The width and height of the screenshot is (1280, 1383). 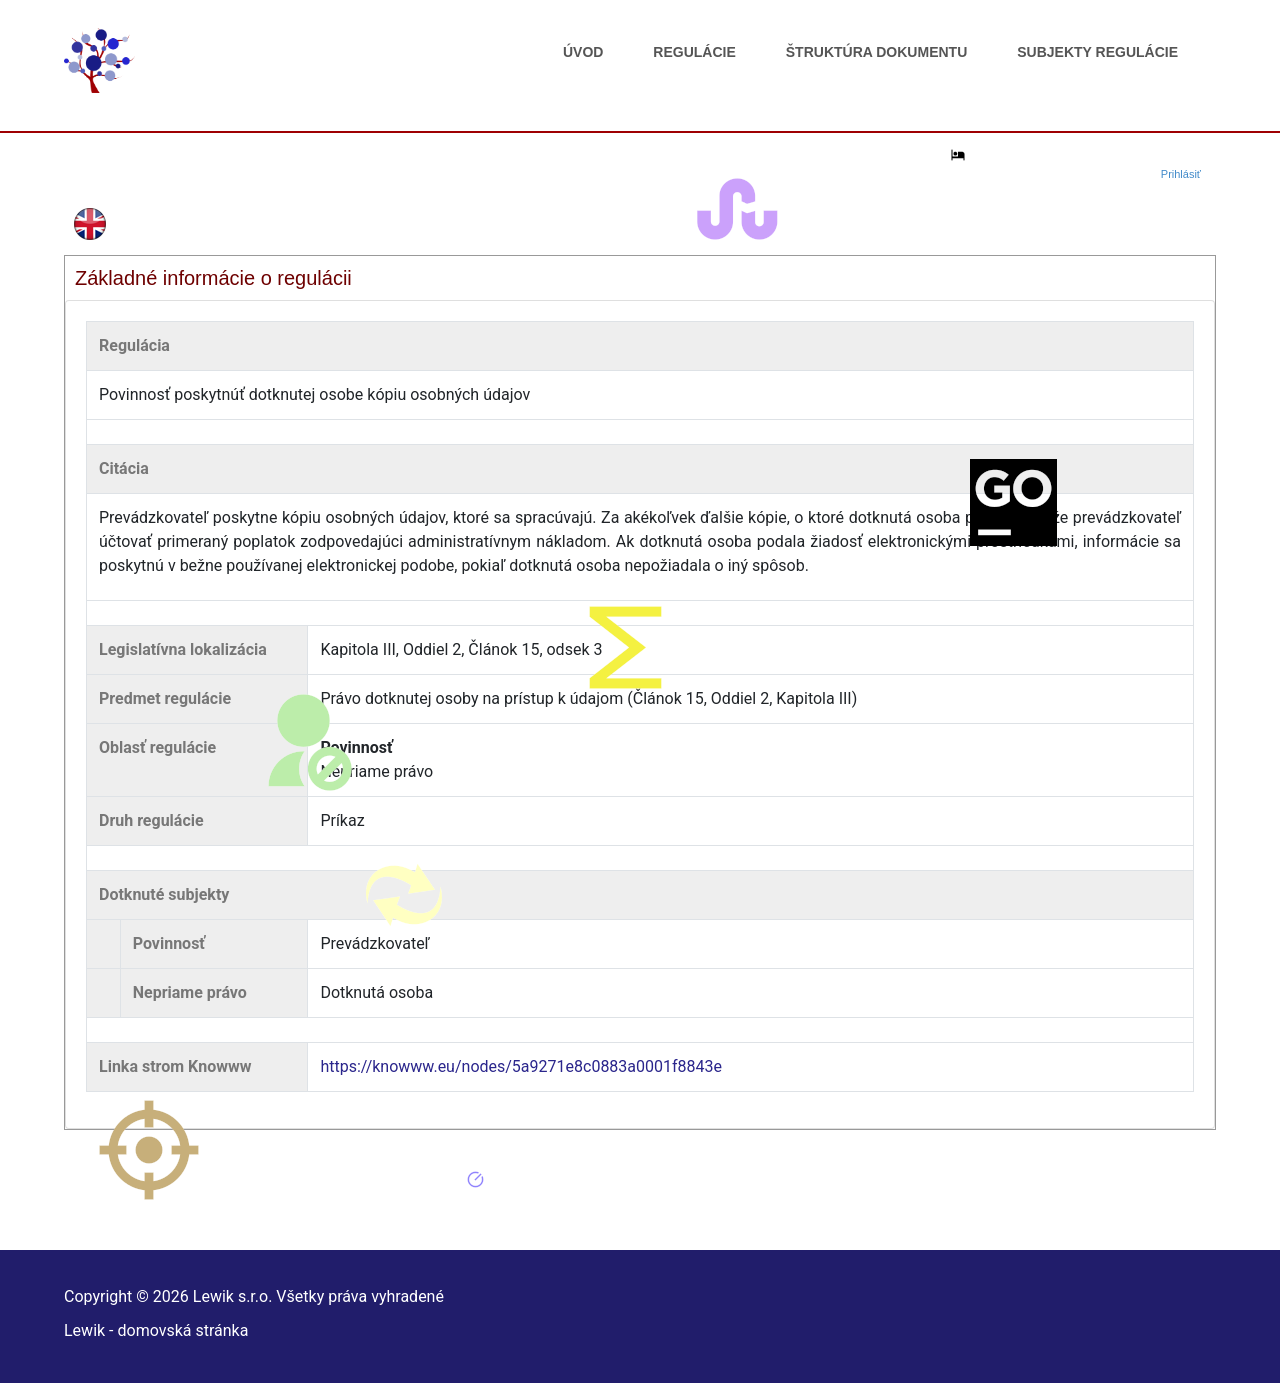 What do you see at coordinates (303, 742) in the screenshot?
I see `block or ban a user` at bounding box center [303, 742].